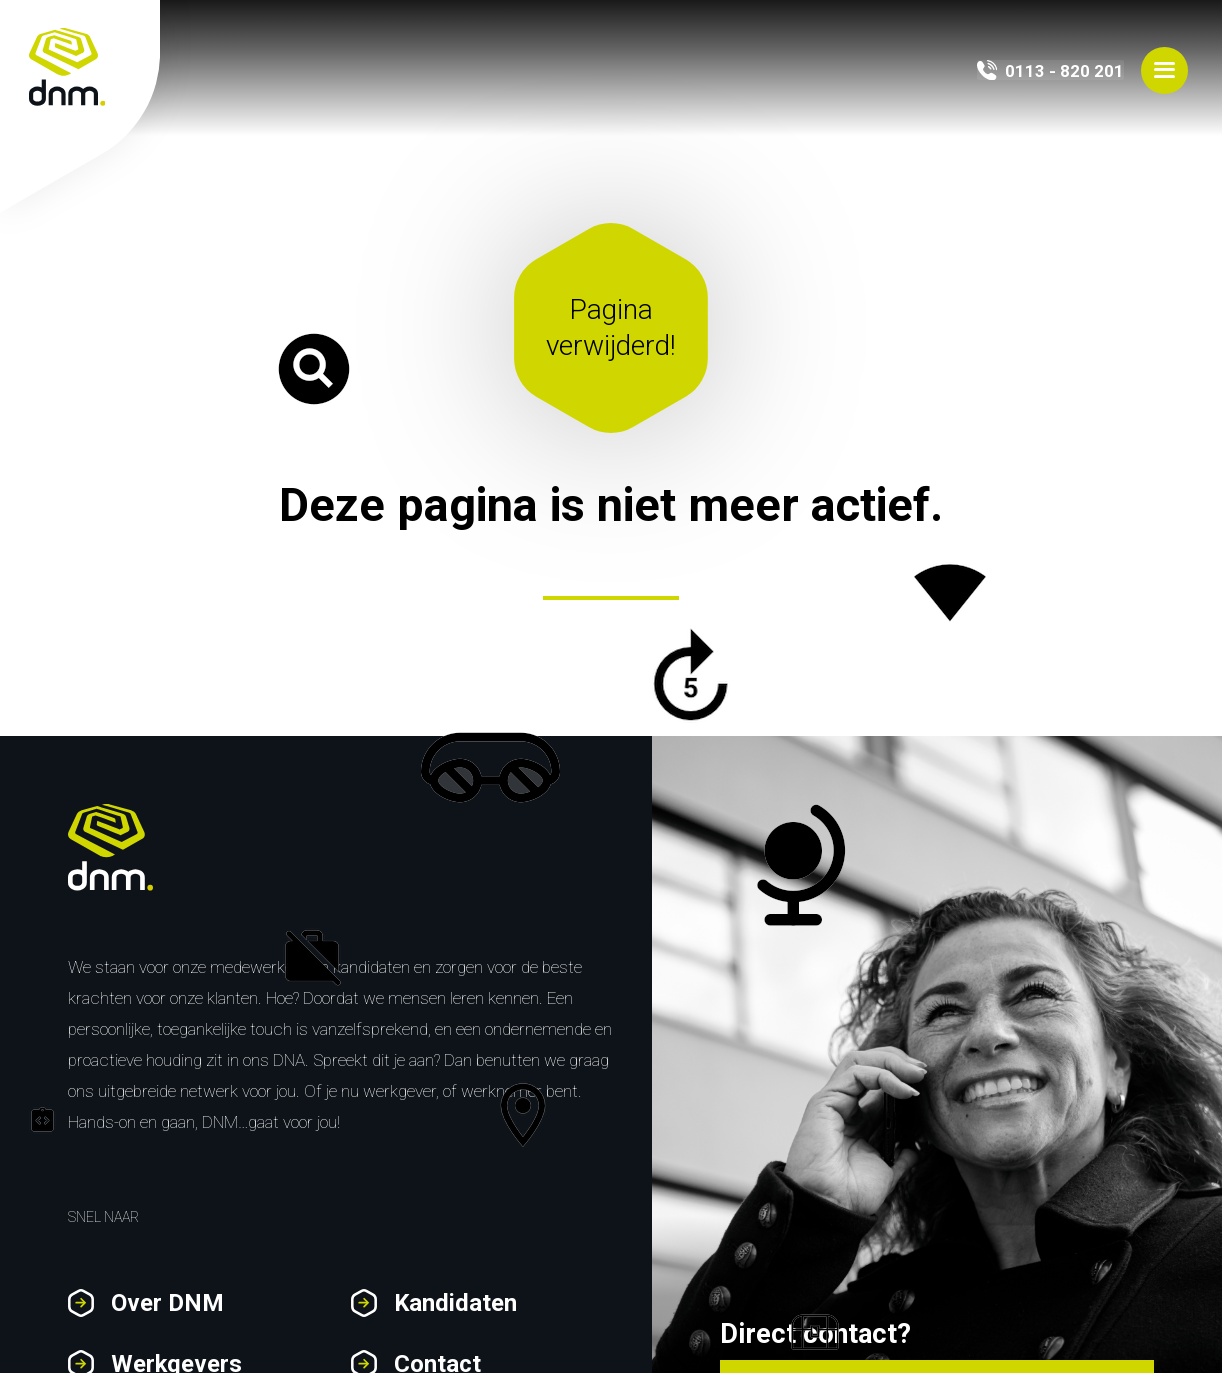 This screenshot has height=1373, width=1222. Describe the element at coordinates (314, 369) in the screenshot. I see `tap to search` at that location.